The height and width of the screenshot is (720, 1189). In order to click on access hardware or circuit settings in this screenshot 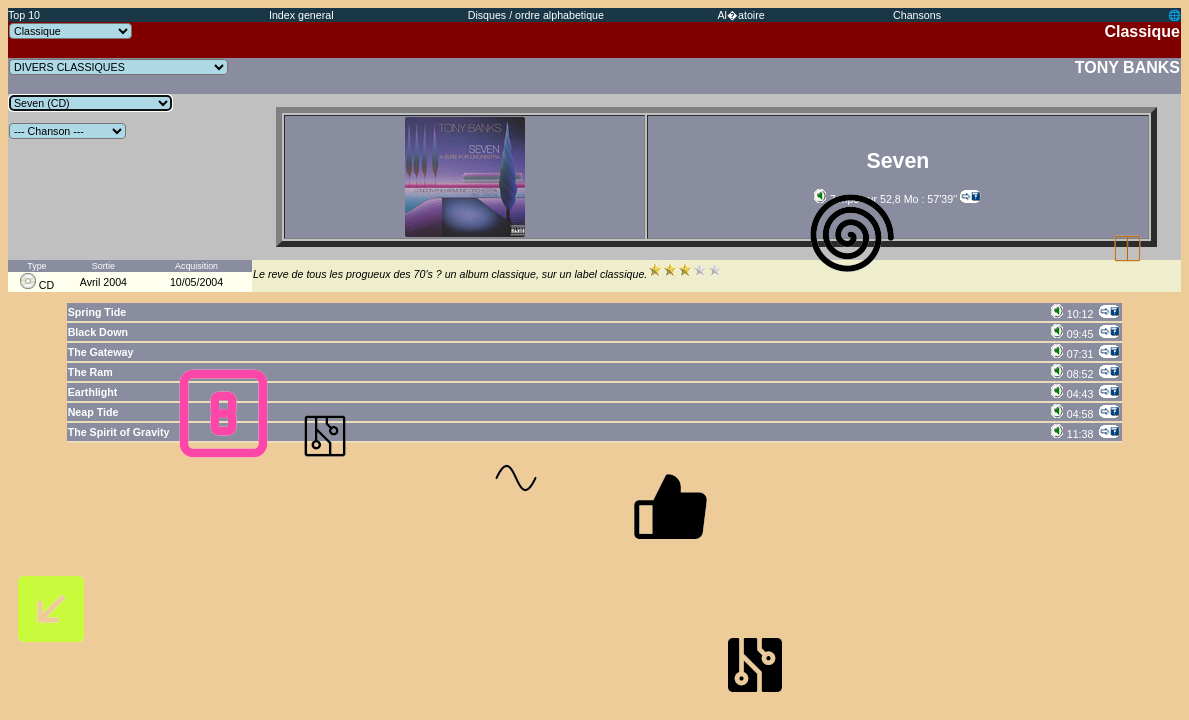, I will do `click(755, 665)`.